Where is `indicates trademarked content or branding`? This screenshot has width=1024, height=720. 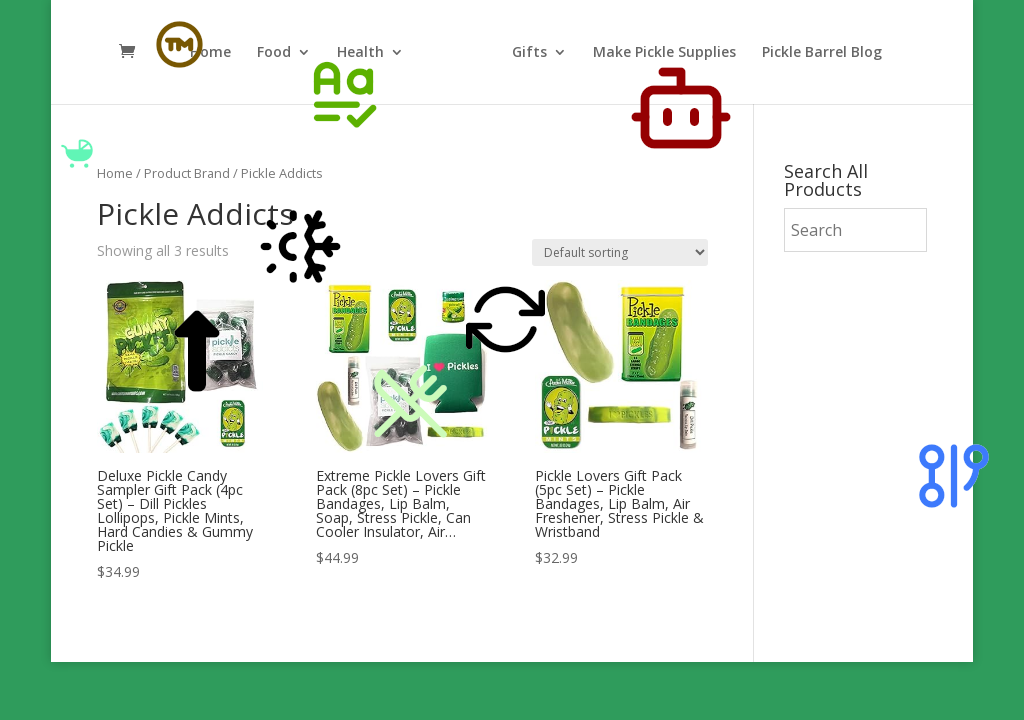 indicates trademarked content or branding is located at coordinates (179, 44).